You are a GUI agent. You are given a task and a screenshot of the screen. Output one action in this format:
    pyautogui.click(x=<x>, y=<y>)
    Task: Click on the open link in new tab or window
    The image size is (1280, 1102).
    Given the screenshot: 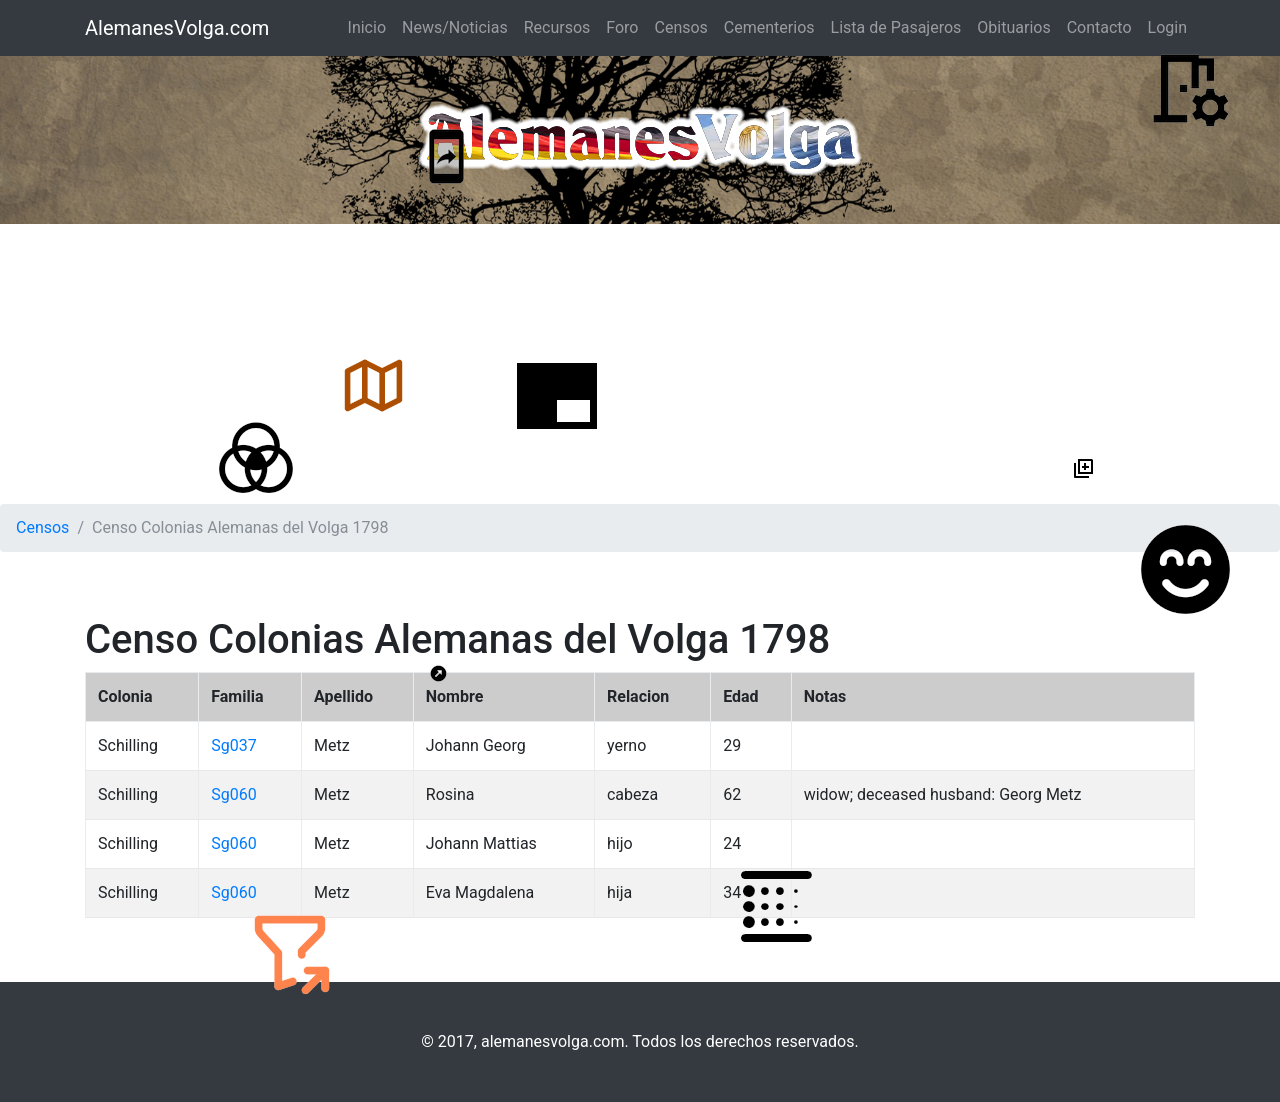 What is the action you would take?
    pyautogui.click(x=438, y=673)
    